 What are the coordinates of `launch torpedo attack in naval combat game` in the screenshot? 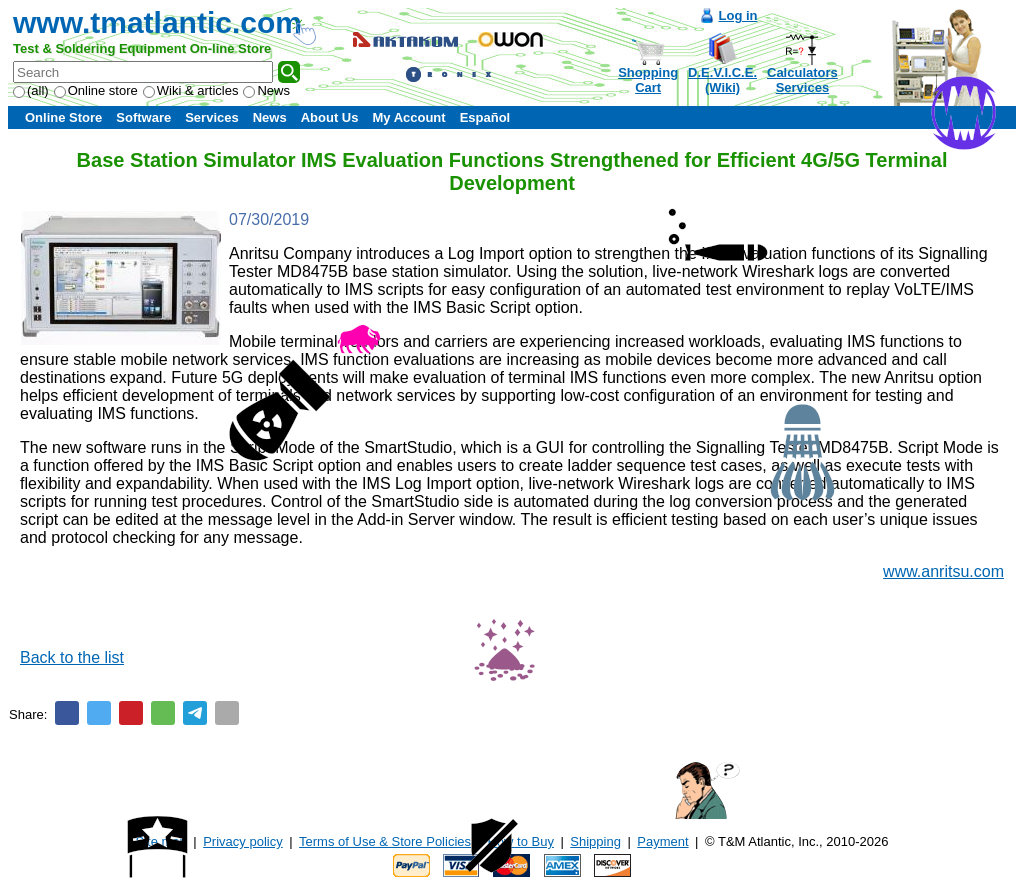 It's located at (717, 252).